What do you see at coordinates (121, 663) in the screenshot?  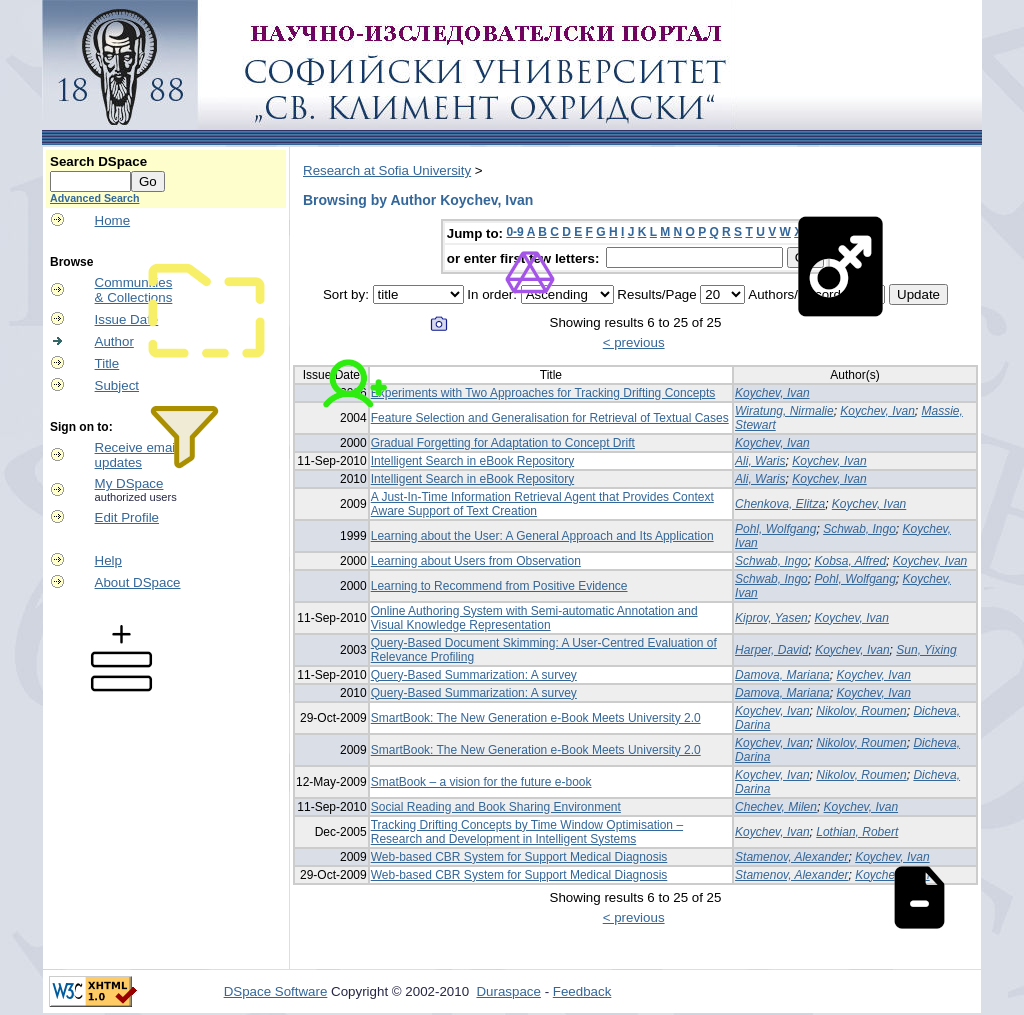 I see `add a new row at the top` at bounding box center [121, 663].